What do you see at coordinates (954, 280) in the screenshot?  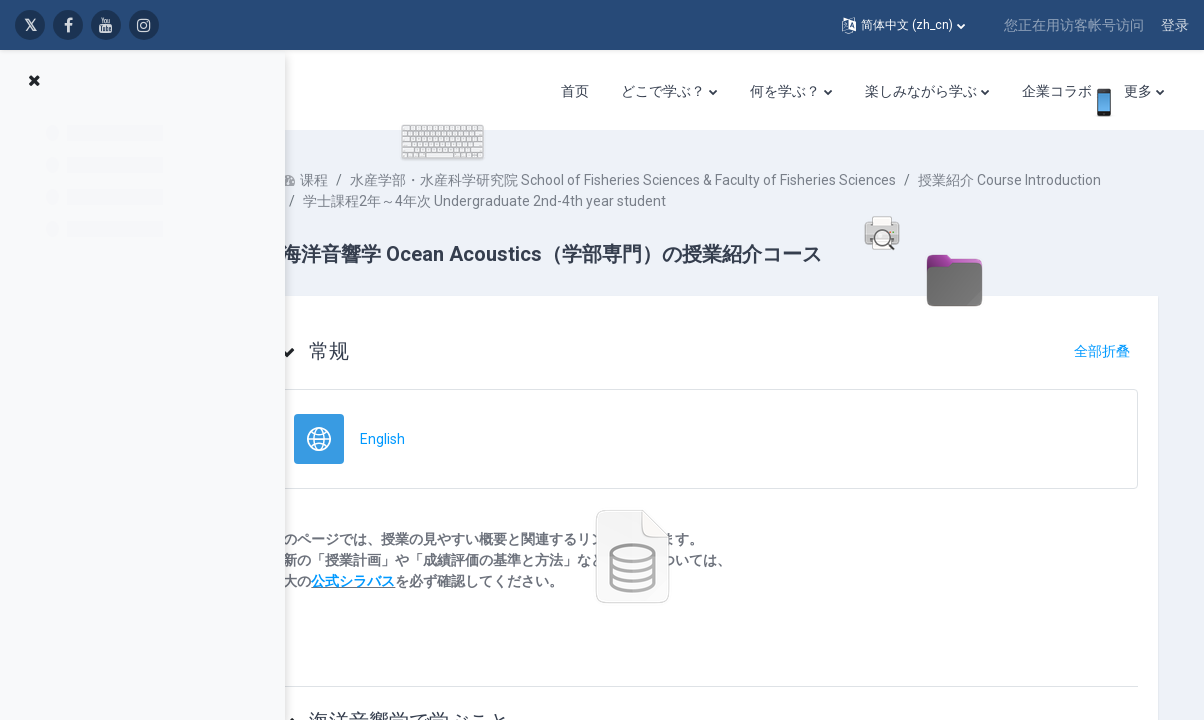 I see `open folder to view contents` at bounding box center [954, 280].